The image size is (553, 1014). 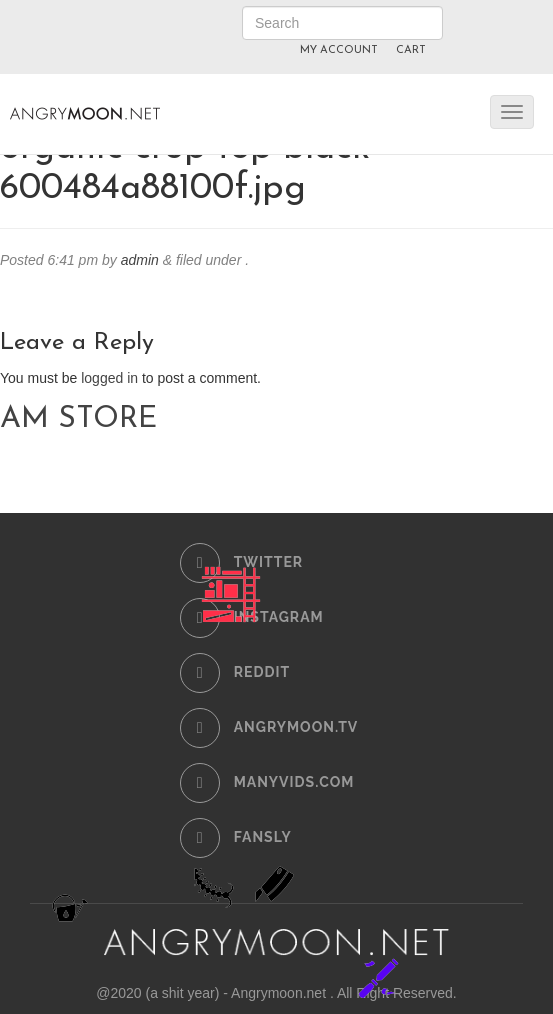 I want to click on access warehouse inventory management, so click(x=231, y=593).